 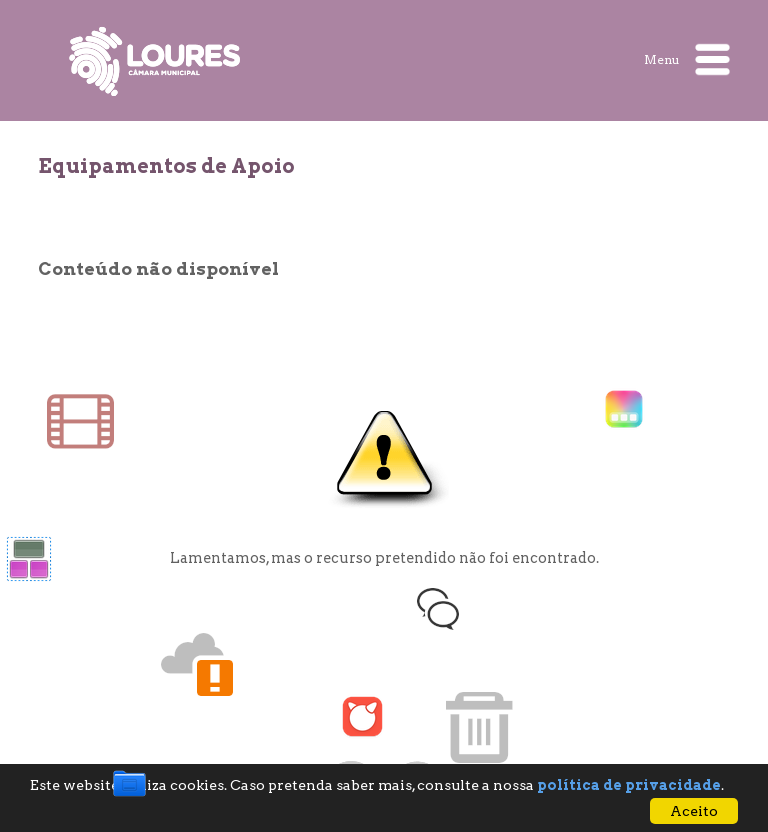 What do you see at coordinates (29, 559) in the screenshot?
I see `select all items in the current view` at bounding box center [29, 559].